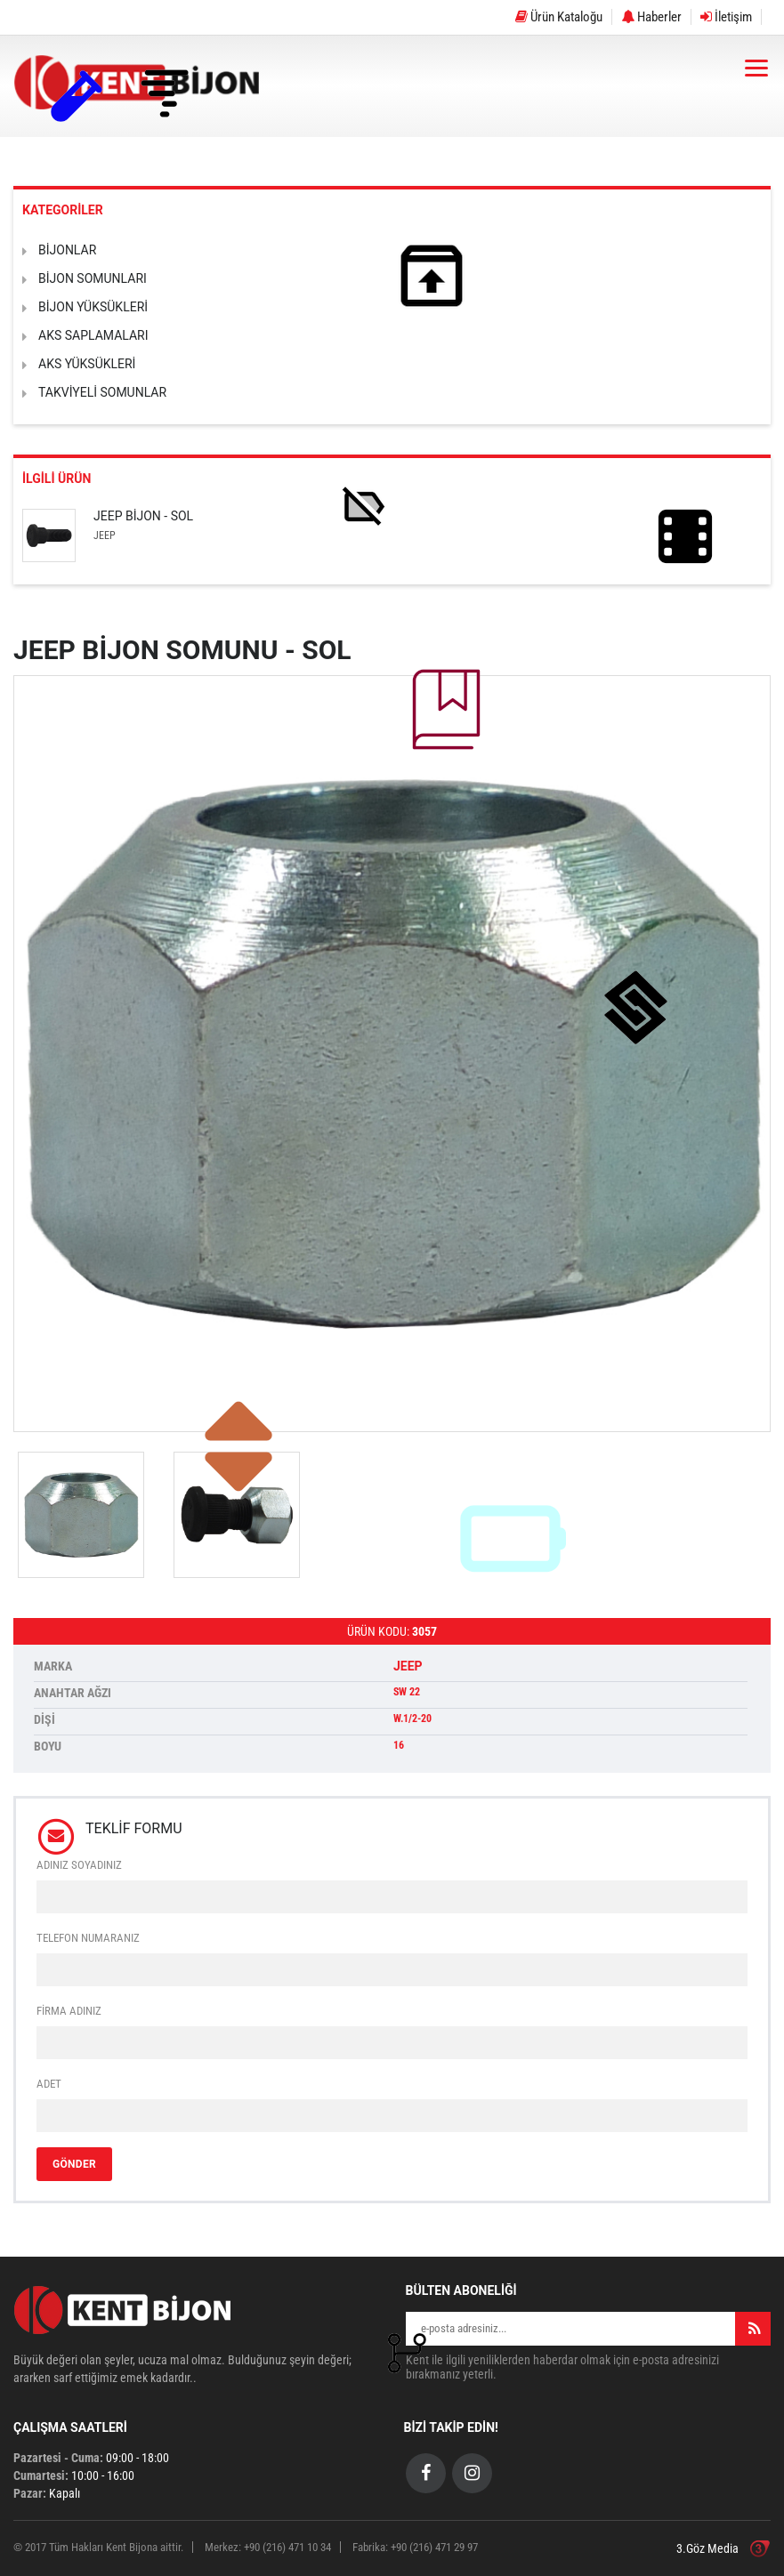 The height and width of the screenshot is (2576, 784). I want to click on staylinked company logo, so click(635, 1007).